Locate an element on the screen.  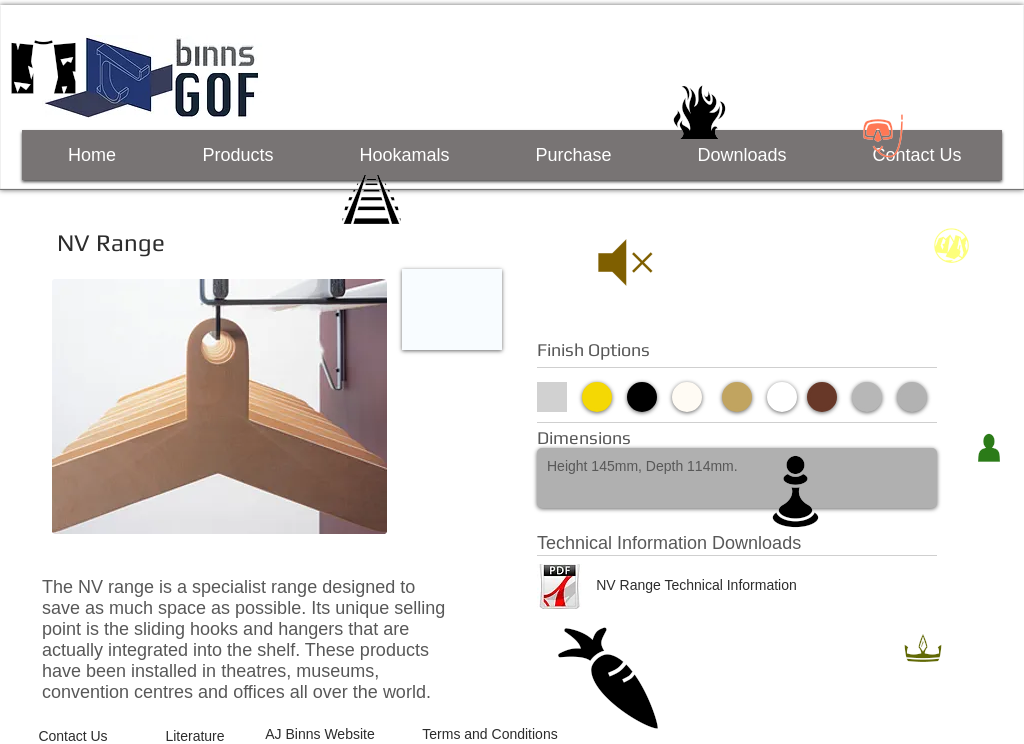
mute audio or sound is located at coordinates (623, 262).